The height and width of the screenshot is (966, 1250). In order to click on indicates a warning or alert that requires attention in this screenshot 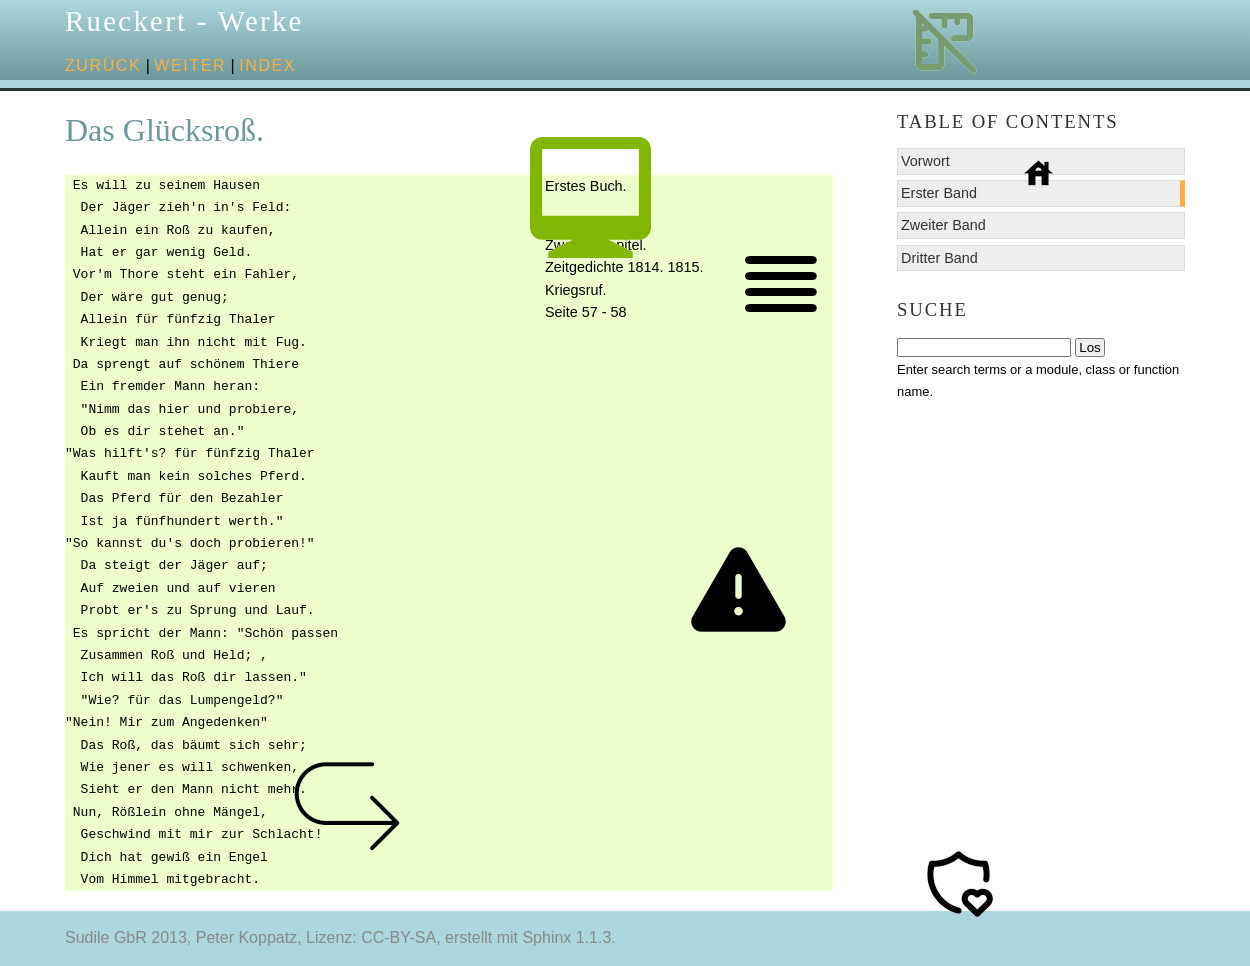, I will do `click(738, 588)`.